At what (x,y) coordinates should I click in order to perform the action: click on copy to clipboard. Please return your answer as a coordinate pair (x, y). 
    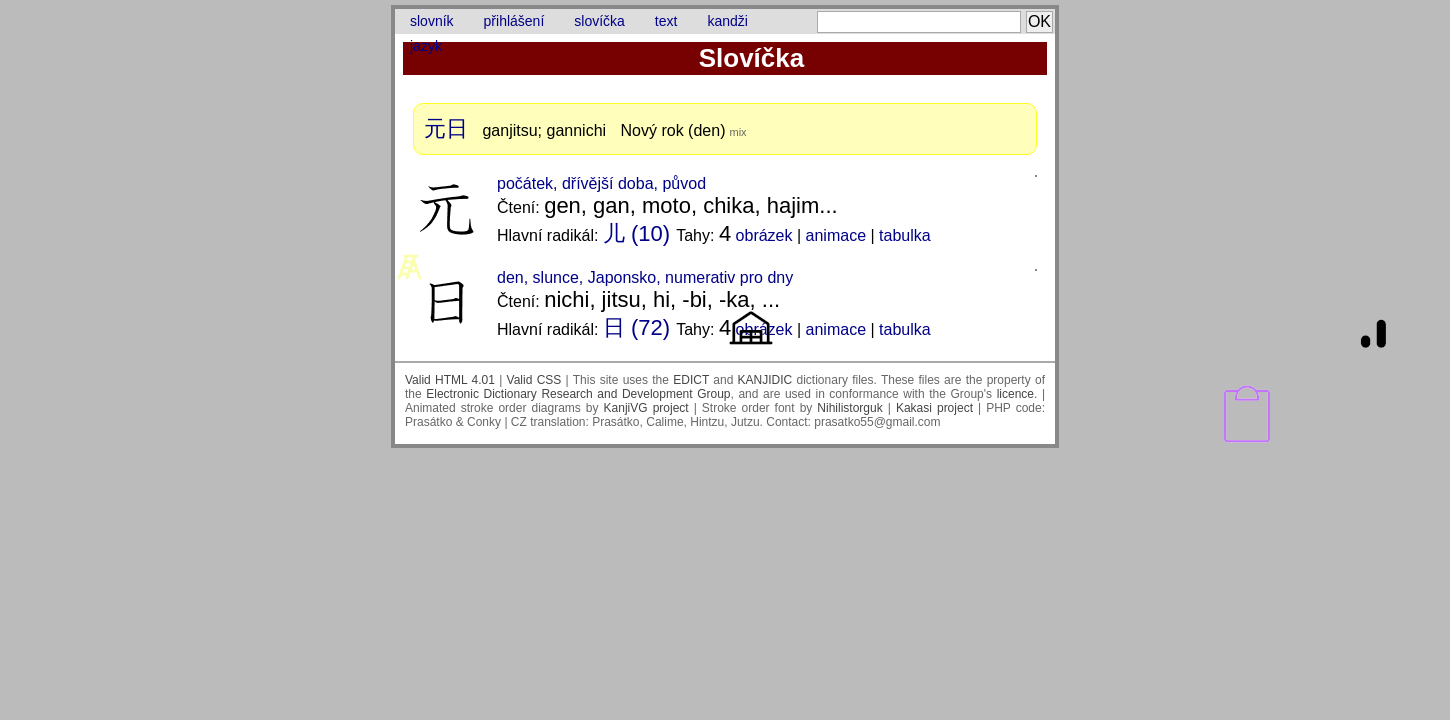
    Looking at the image, I should click on (1247, 415).